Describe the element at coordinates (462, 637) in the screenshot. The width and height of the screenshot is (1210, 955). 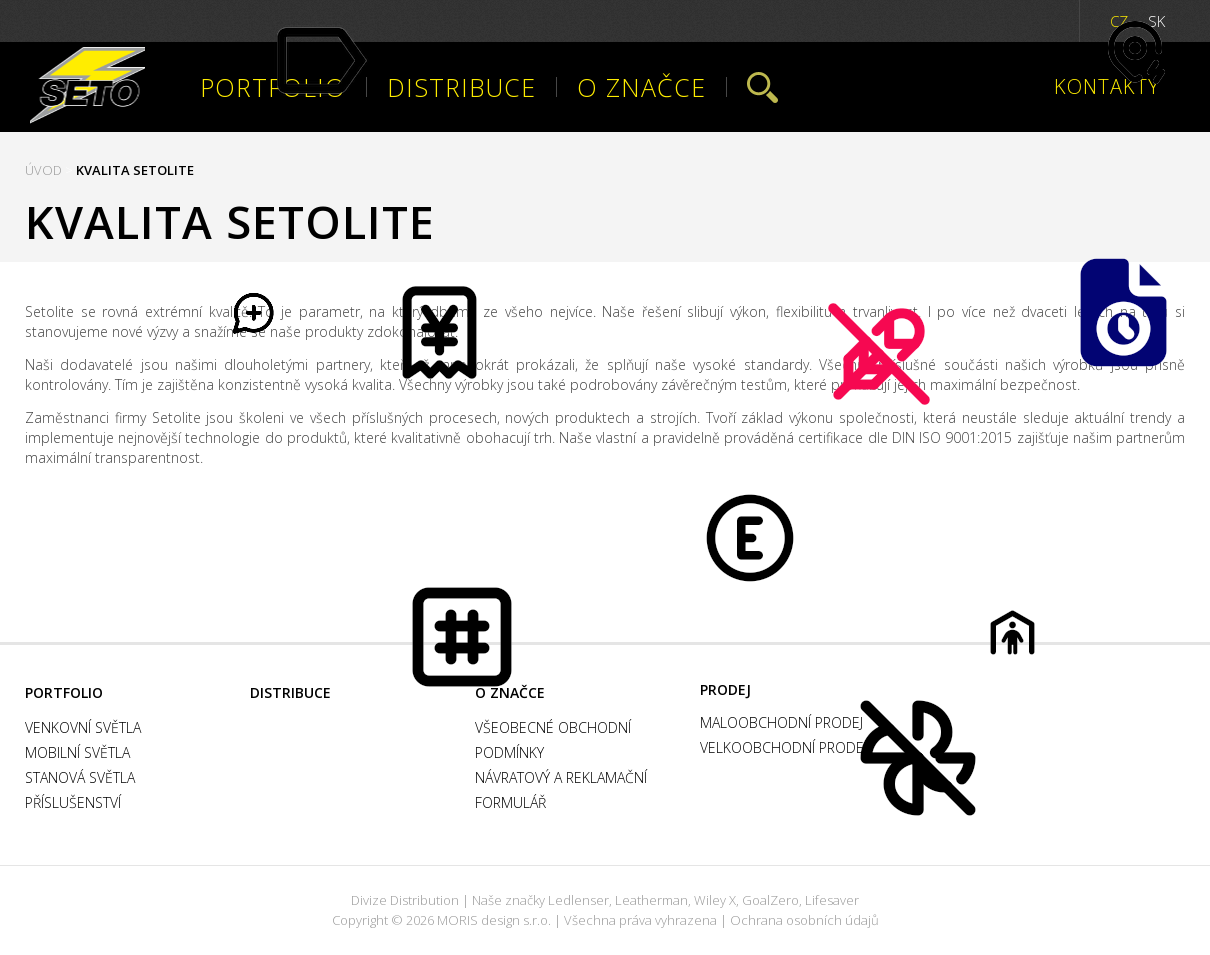
I see `view grid or pattern layout options` at that location.